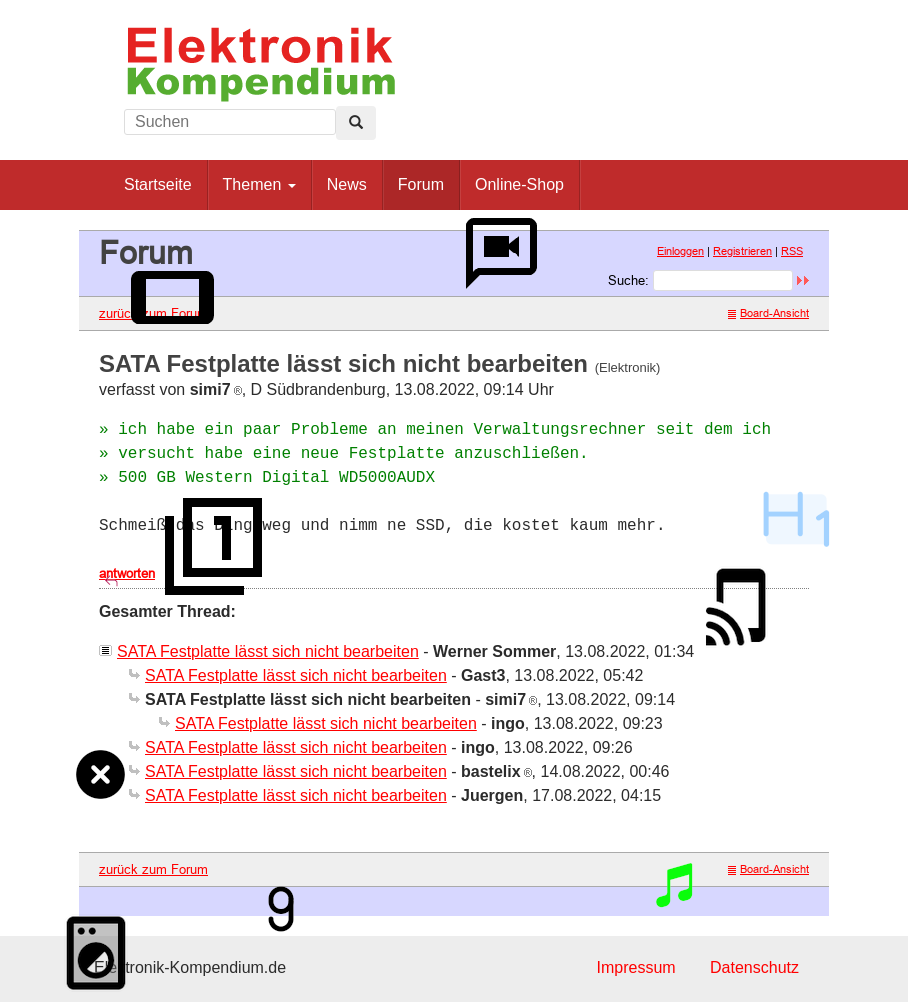 The width and height of the screenshot is (908, 1002). What do you see at coordinates (795, 518) in the screenshot?
I see `format text as heading level 1` at bounding box center [795, 518].